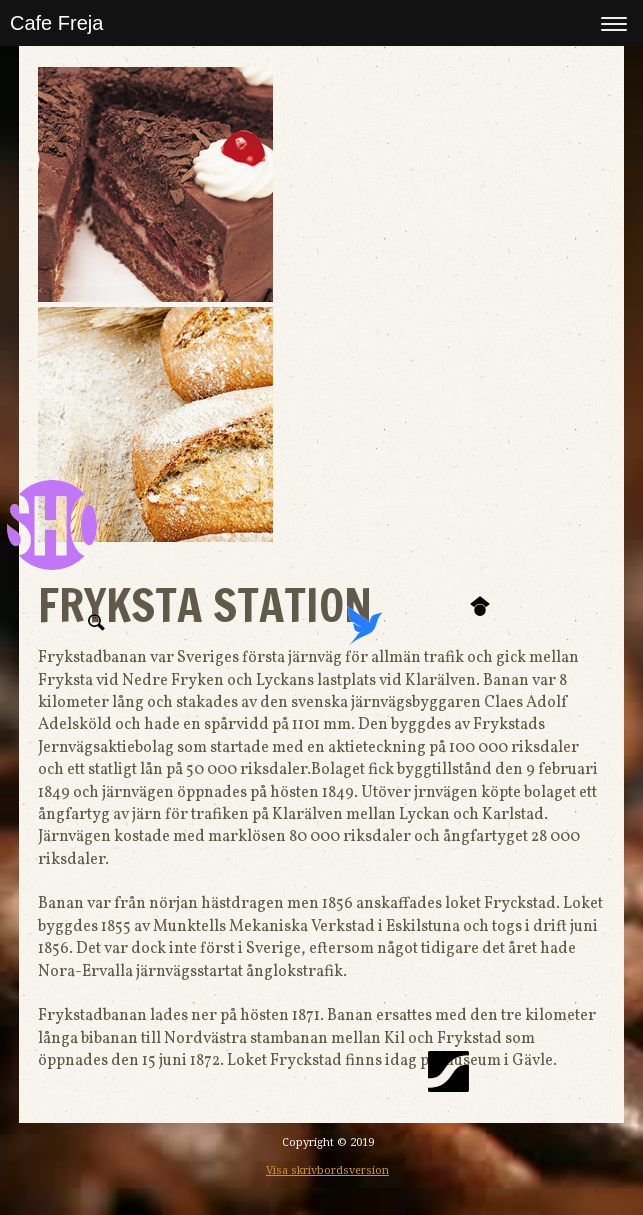 The image size is (643, 1215). I want to click on open Google Scholar, so click(480, 606).